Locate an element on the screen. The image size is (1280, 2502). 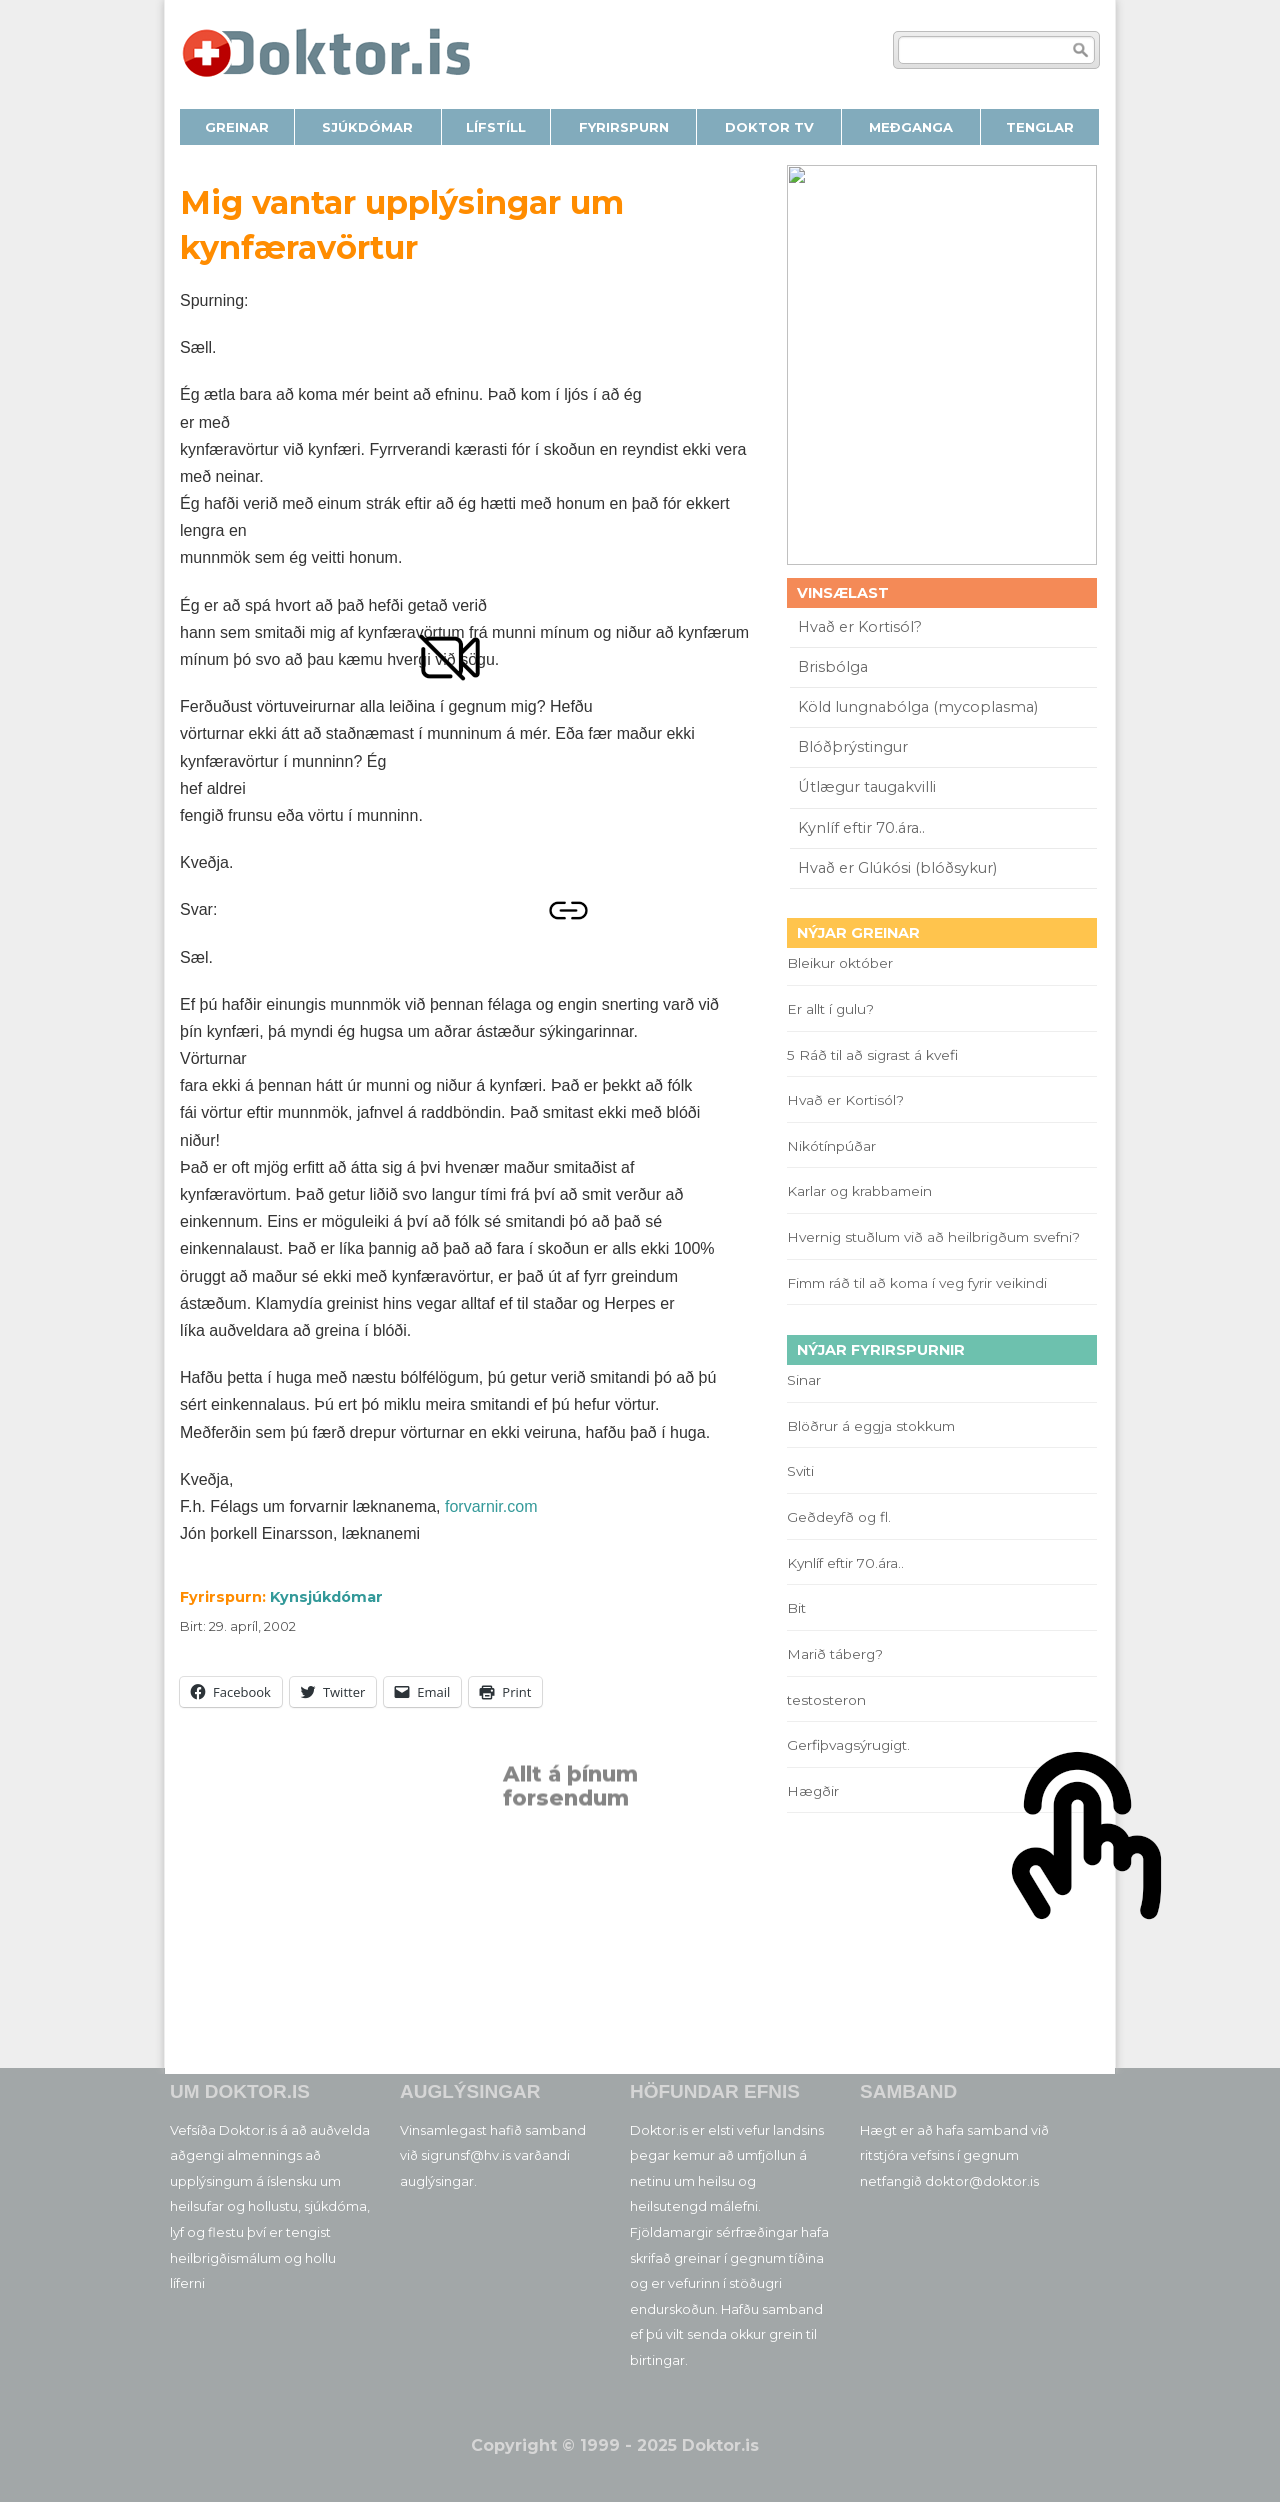
copy link to clipboard is located at coordinates (568, 910).